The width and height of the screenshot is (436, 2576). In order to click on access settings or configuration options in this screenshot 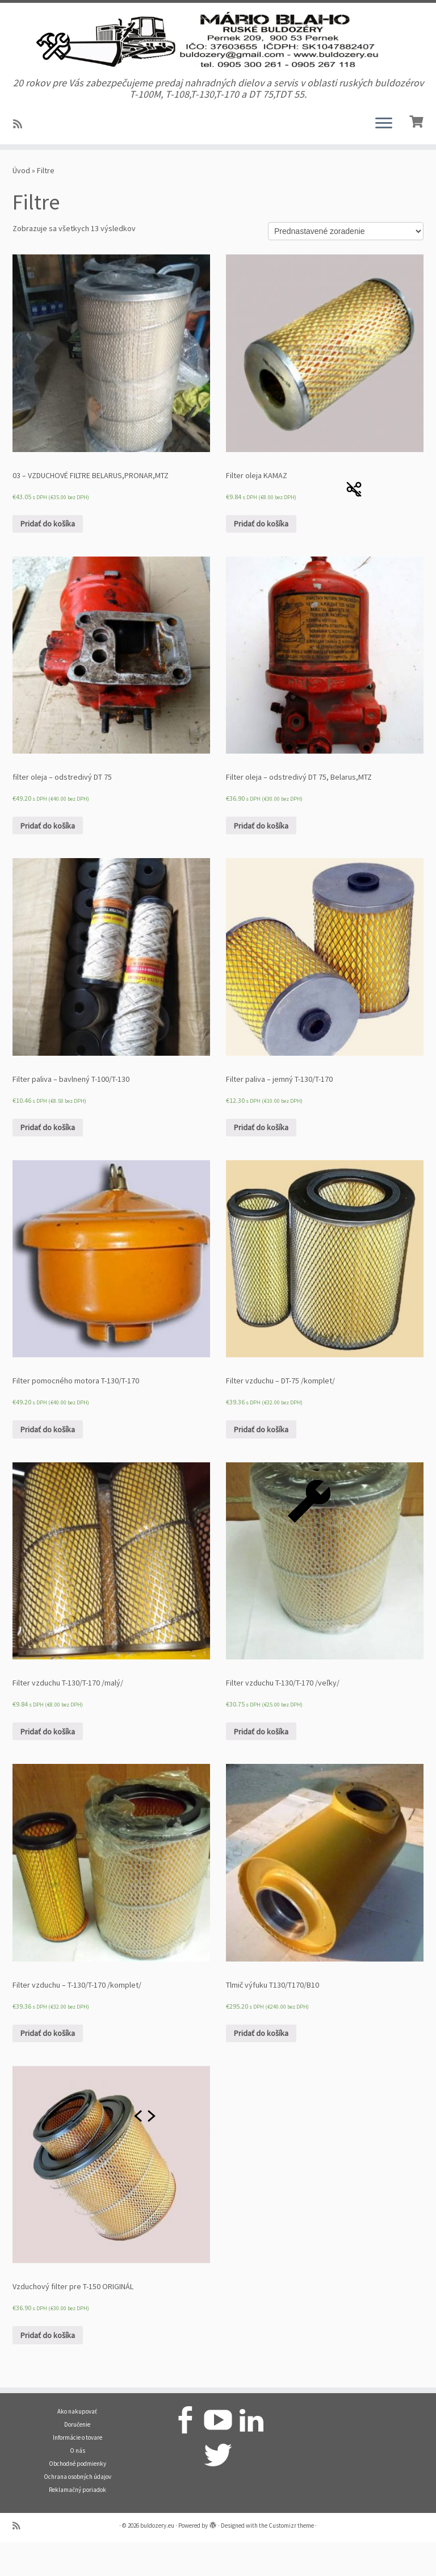, I will do `click(53, 46)`.